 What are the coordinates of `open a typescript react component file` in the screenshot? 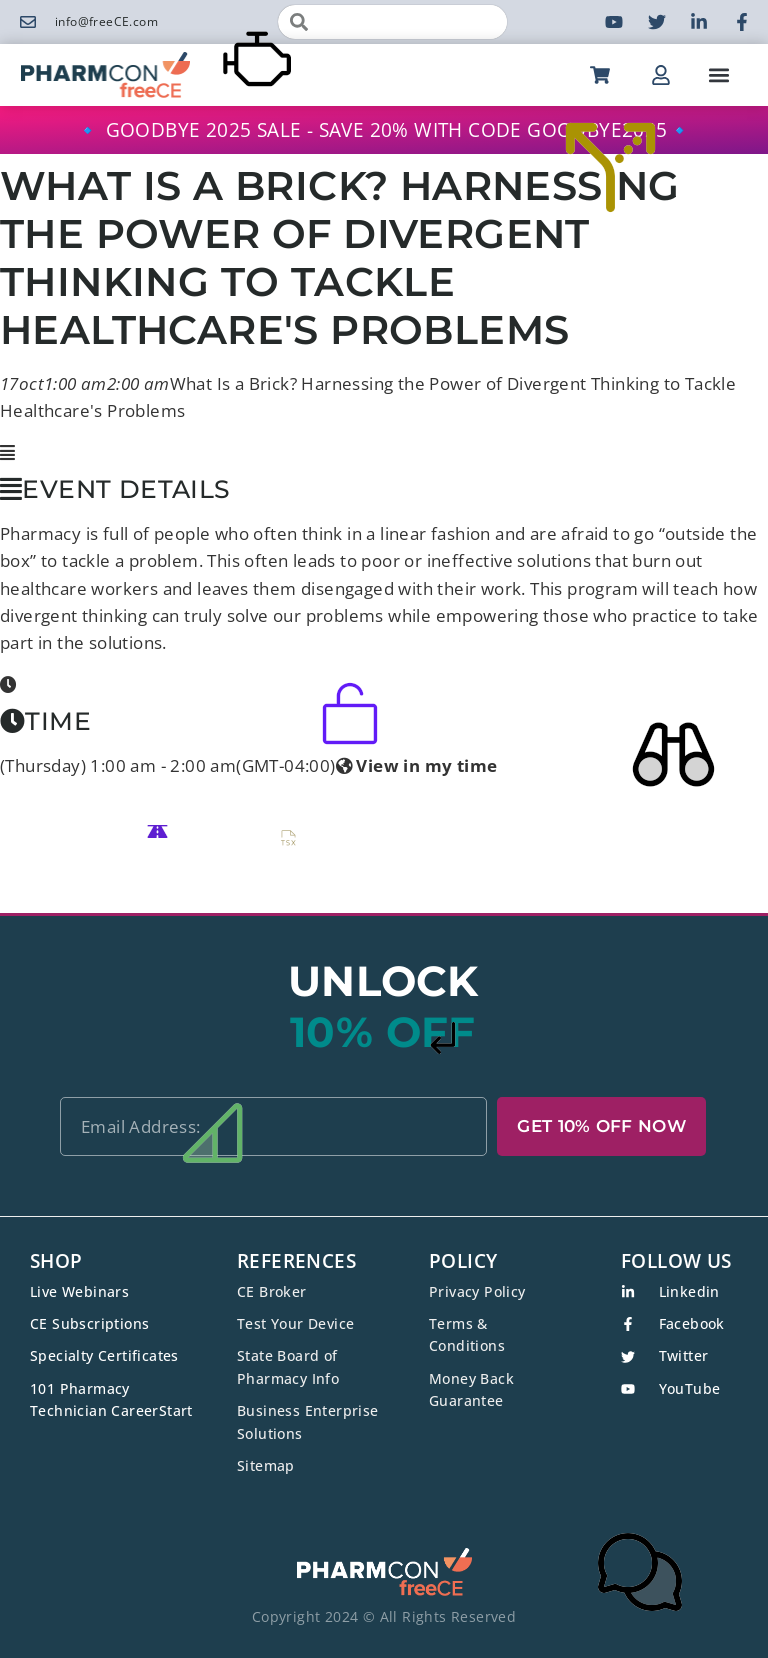 It's located at (288, 838).